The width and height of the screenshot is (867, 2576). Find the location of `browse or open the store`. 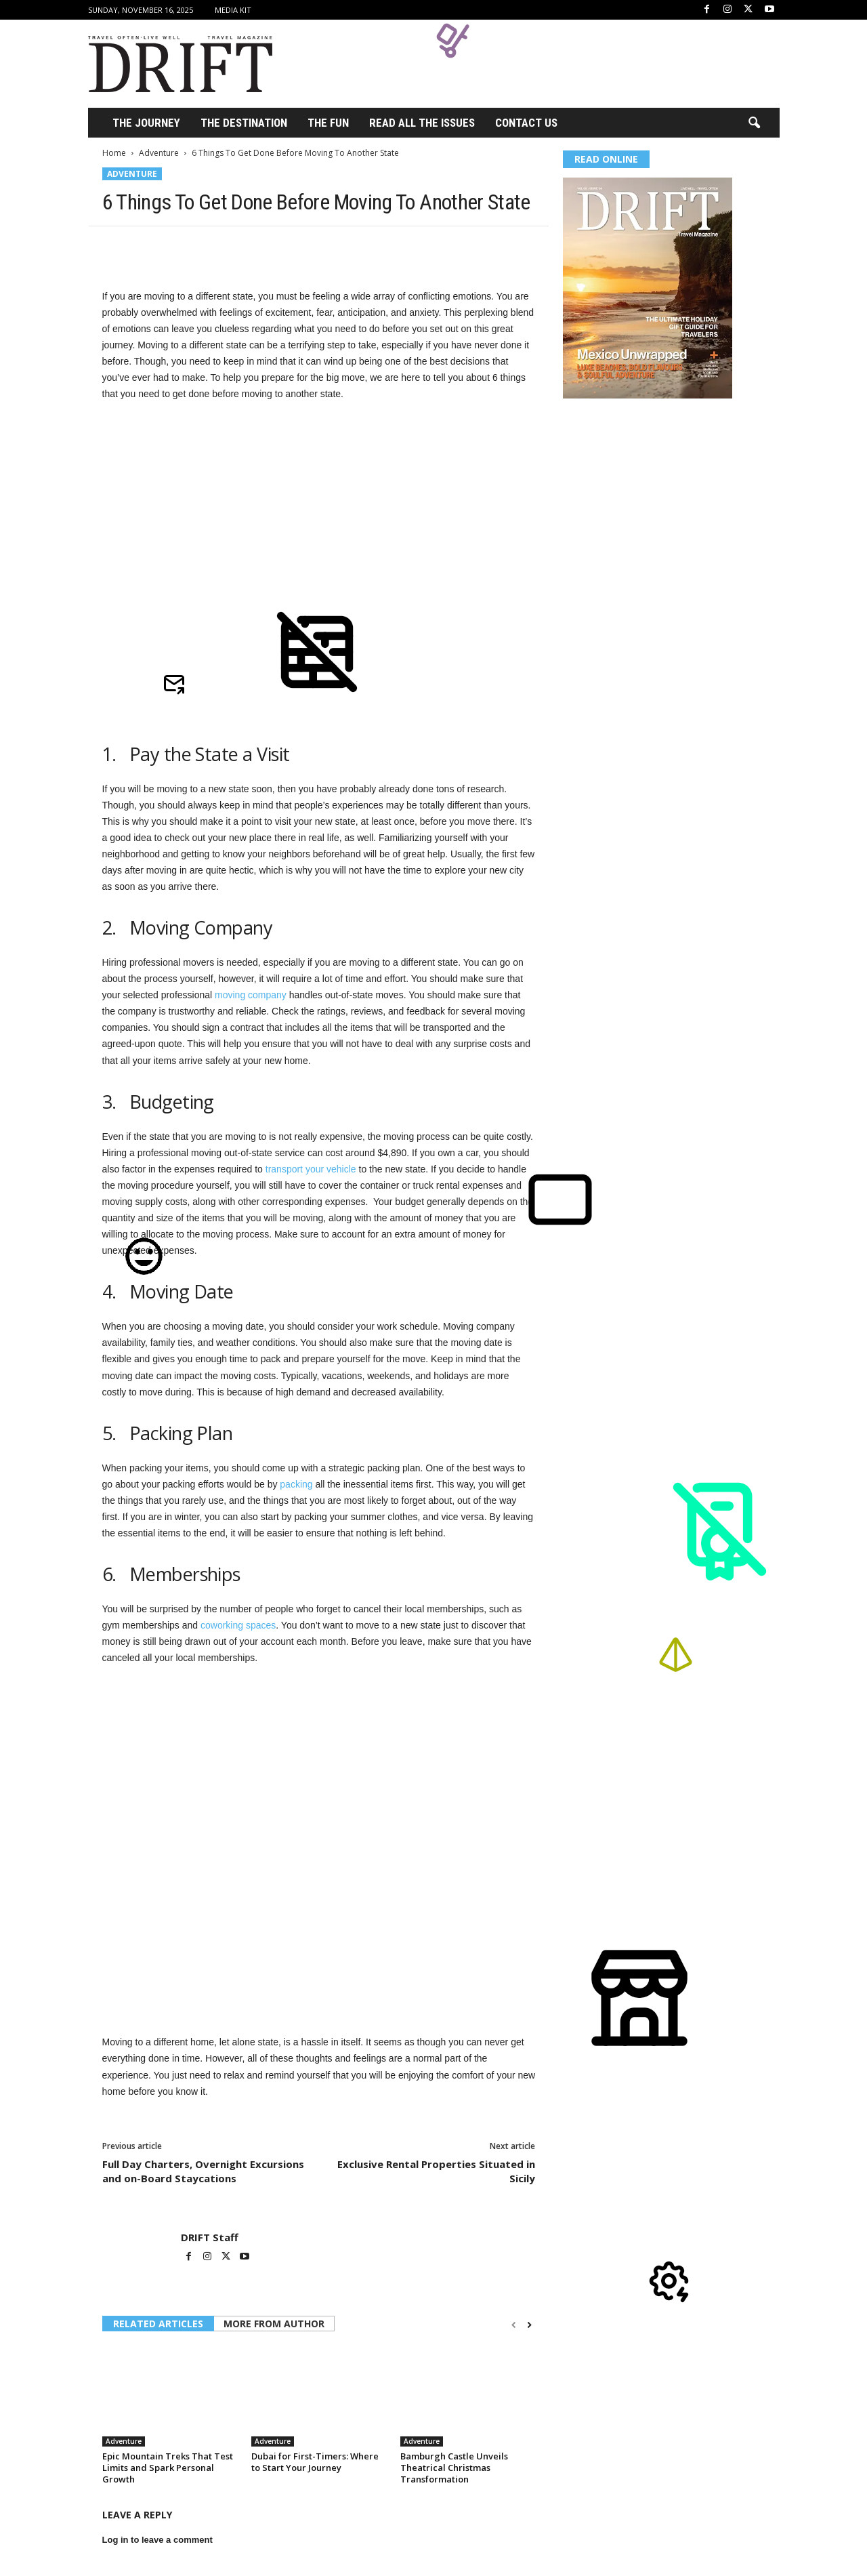

browse or open the store is located at coordinates (639, 1998).